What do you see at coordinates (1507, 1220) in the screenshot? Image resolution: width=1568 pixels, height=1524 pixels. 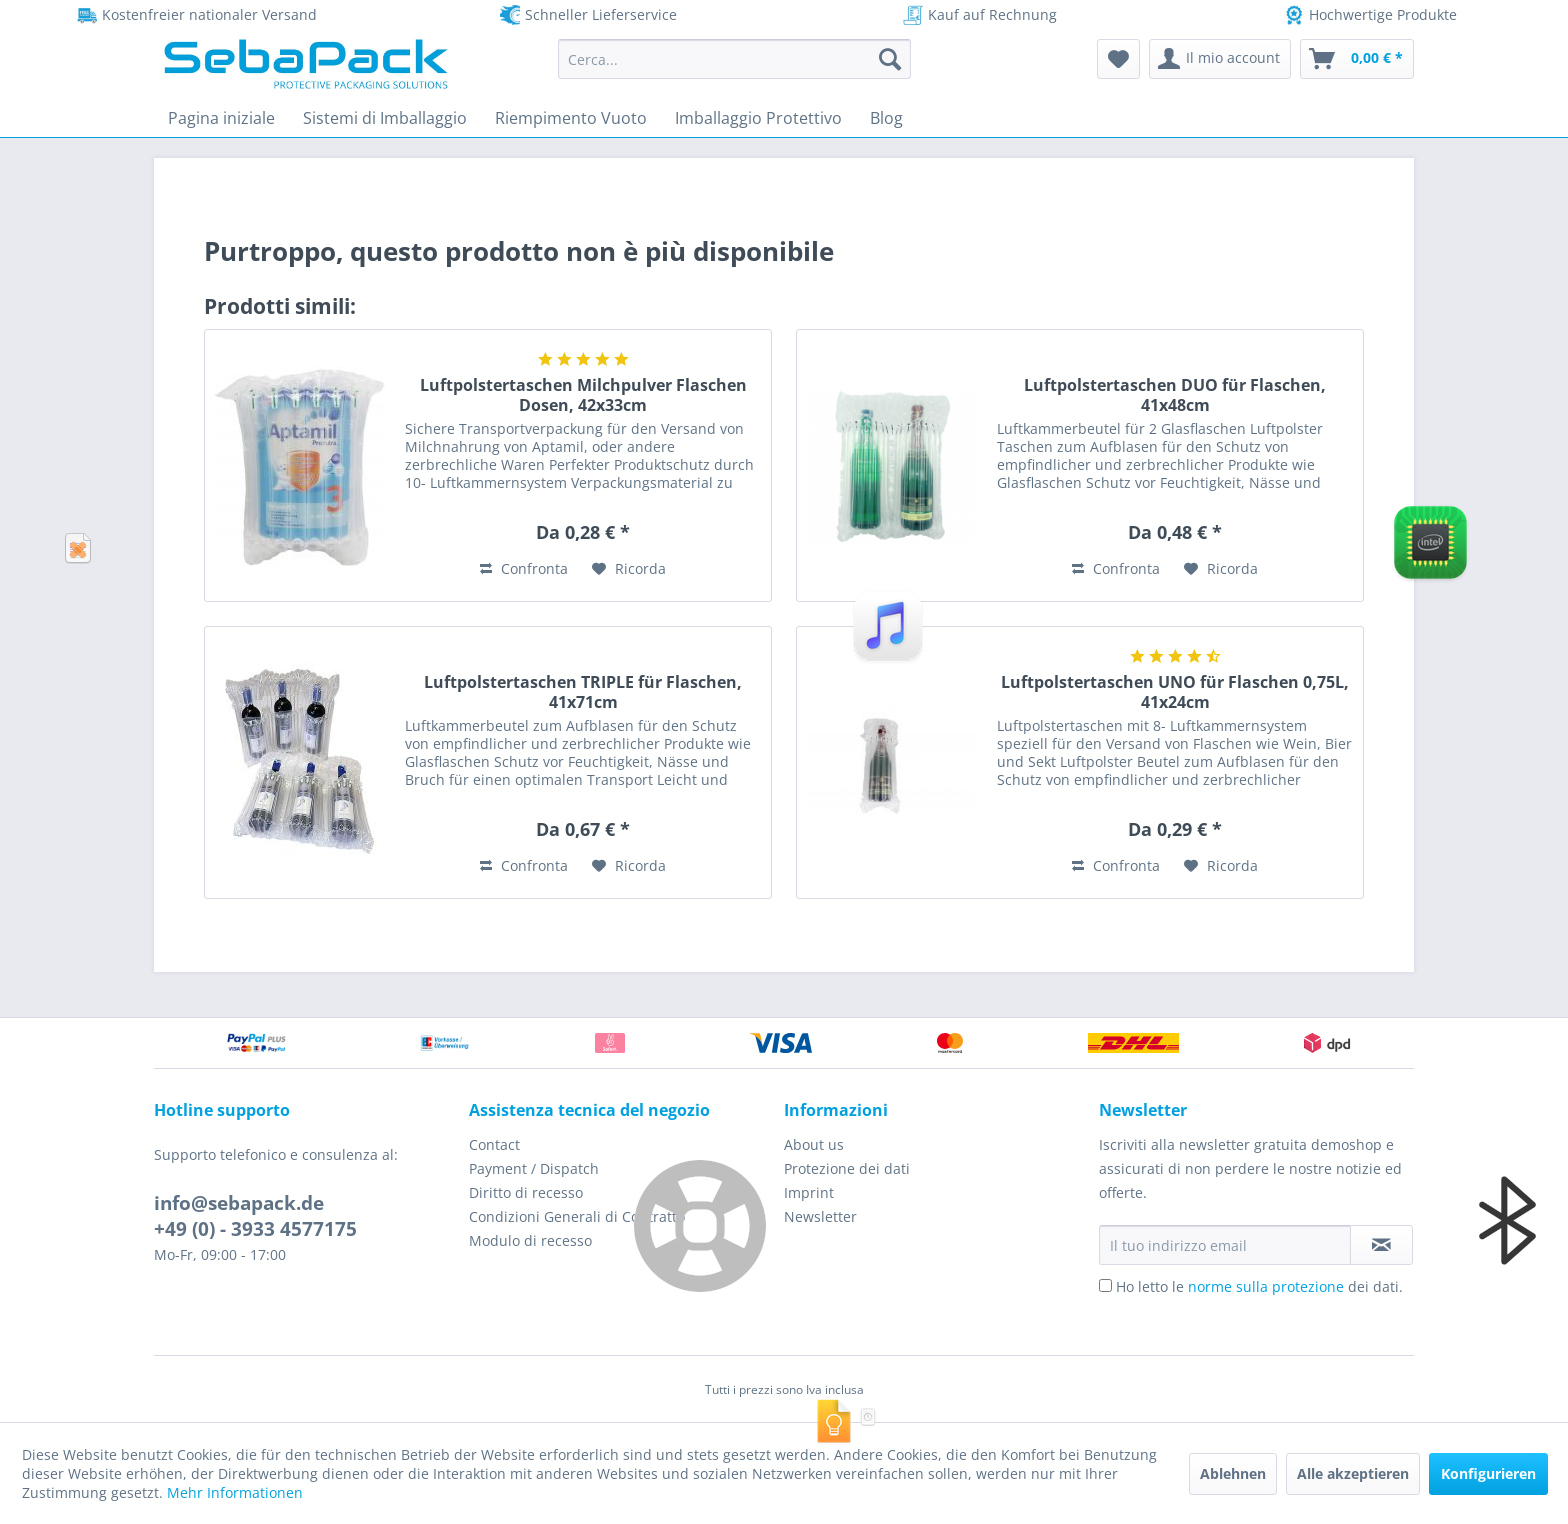 I see `toggle bluetooth connectivity on or off` at bounding box center [1507, 1220].